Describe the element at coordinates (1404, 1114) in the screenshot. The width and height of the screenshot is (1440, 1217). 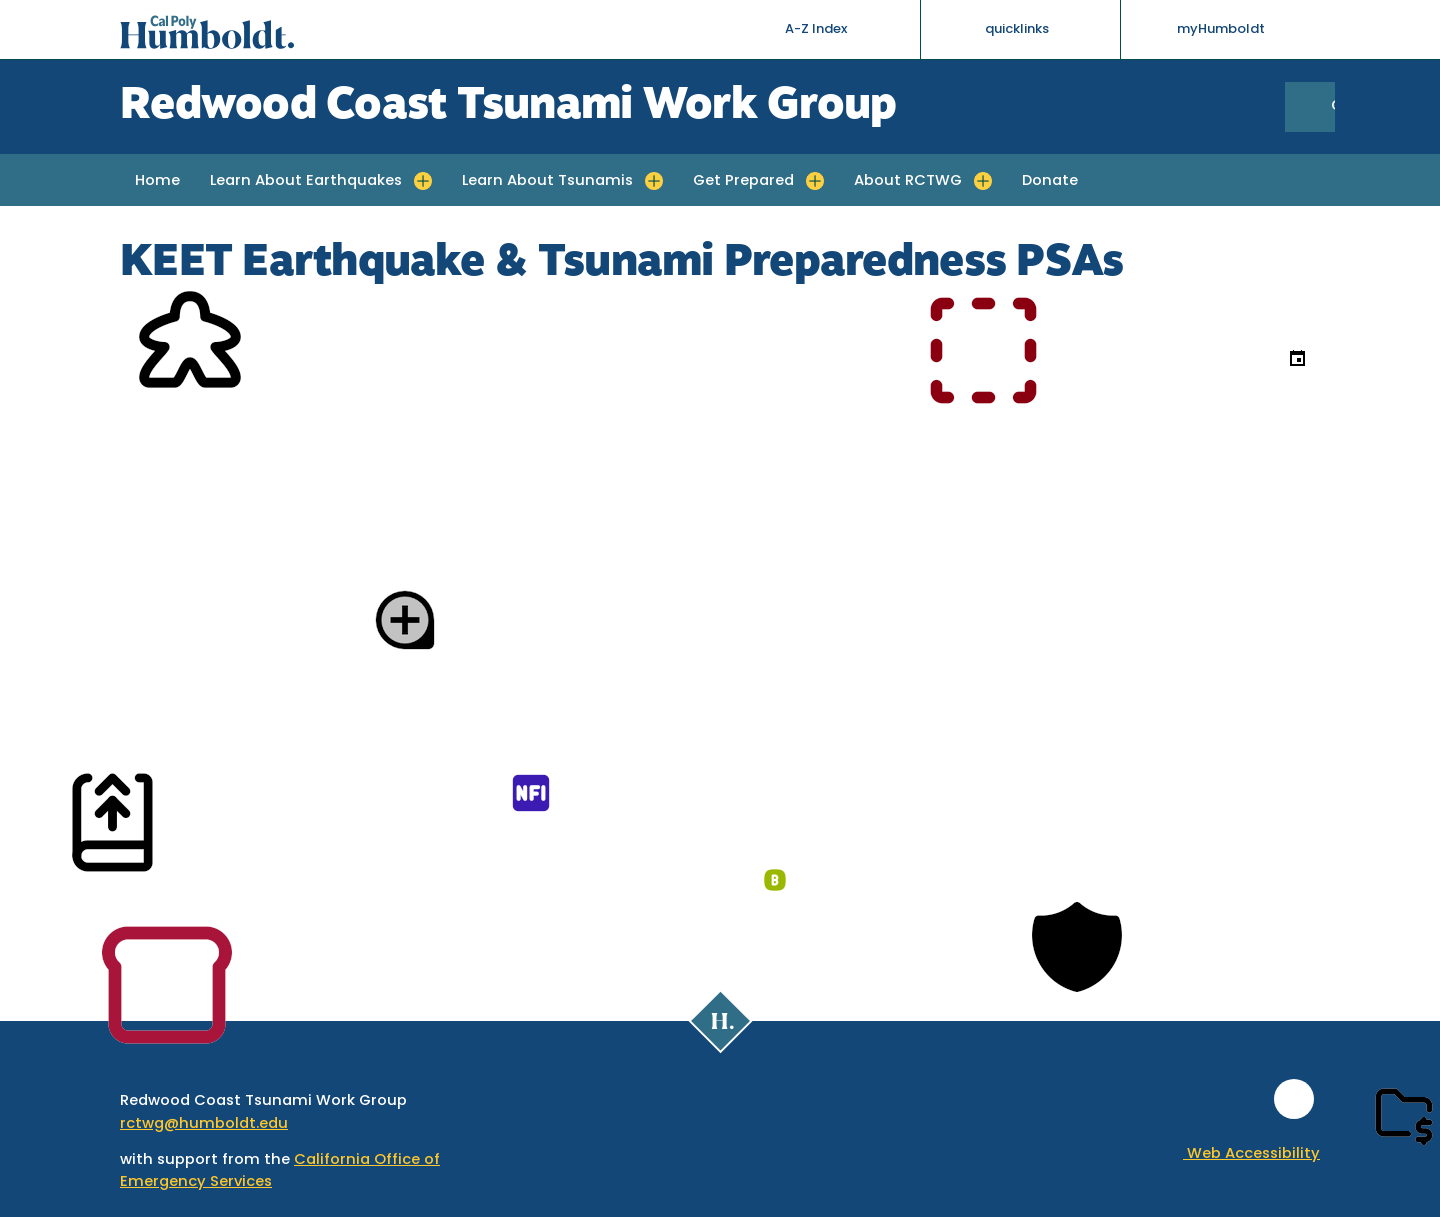
I see `access financial documents folder` at that location.